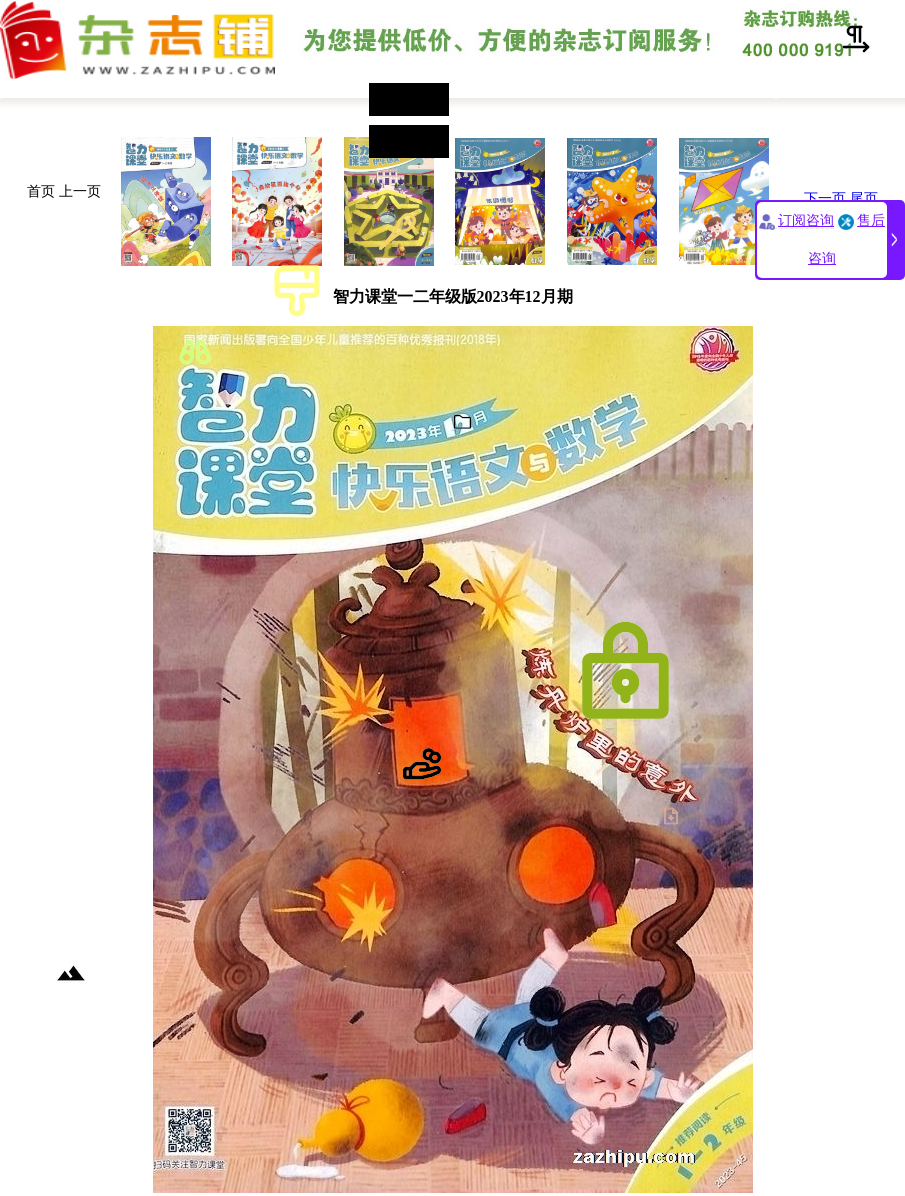 This screenshot has width=905, height=1196. What do you see at coordinates (71, 973) in the screenshot?
I see `view landscape or nature photos` at bounding box center [71, 973].